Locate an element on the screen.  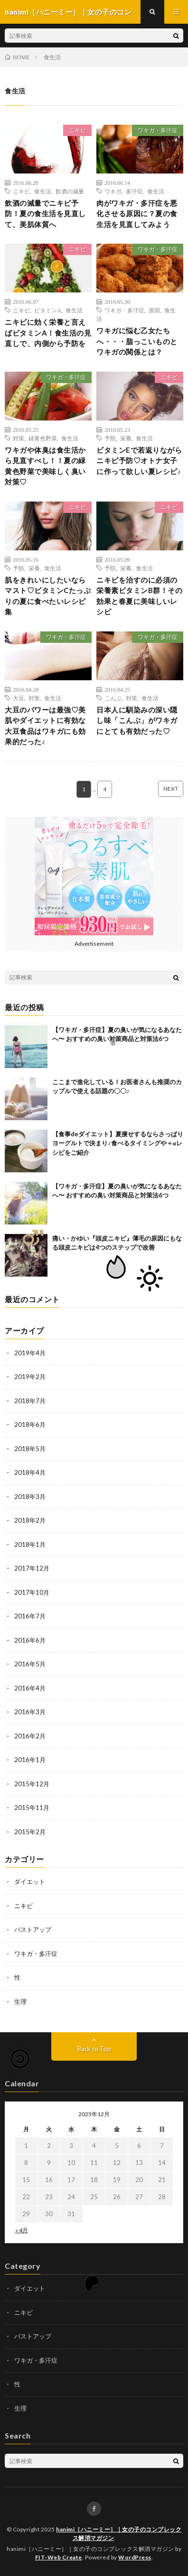
view current temperature is located at coordinates (113, 1041).